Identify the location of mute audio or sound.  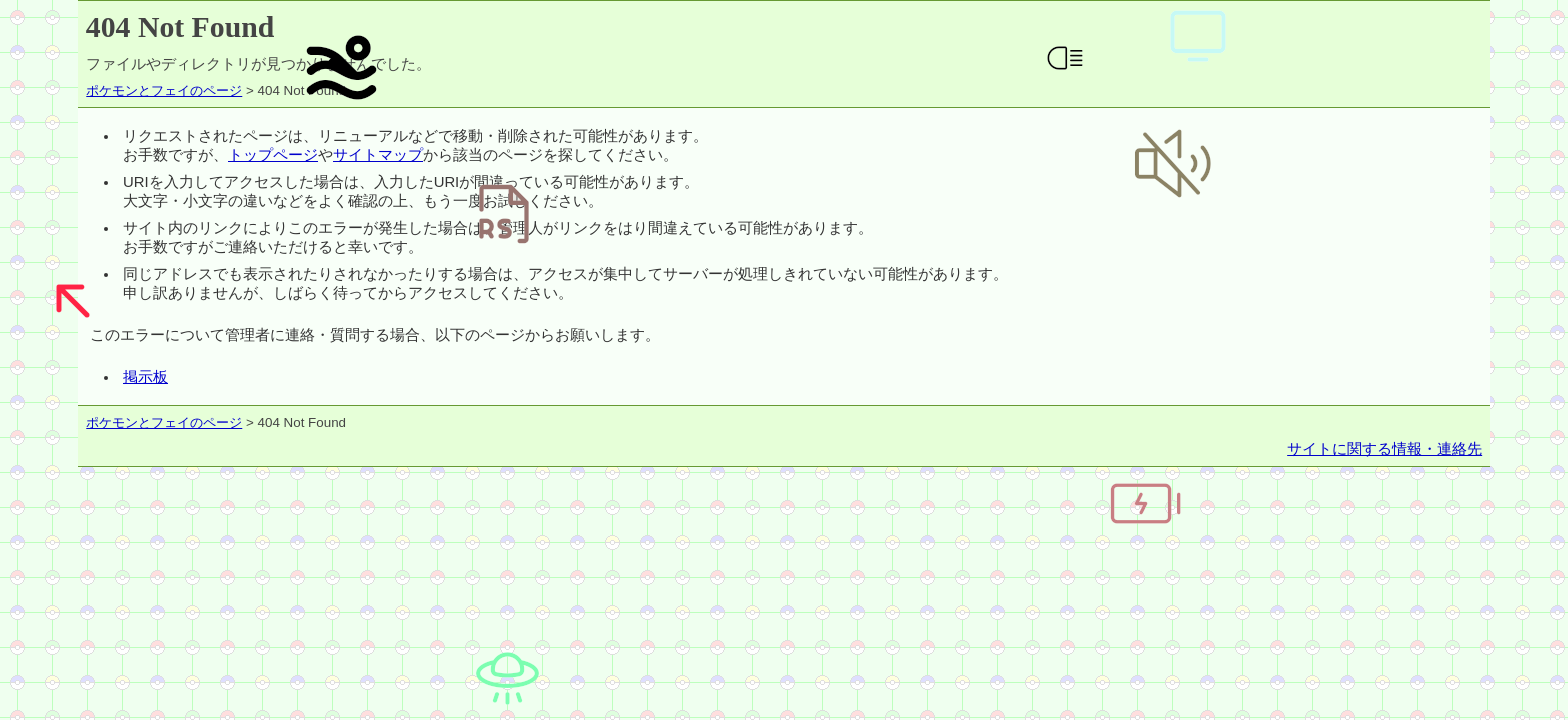
(1171, 163).